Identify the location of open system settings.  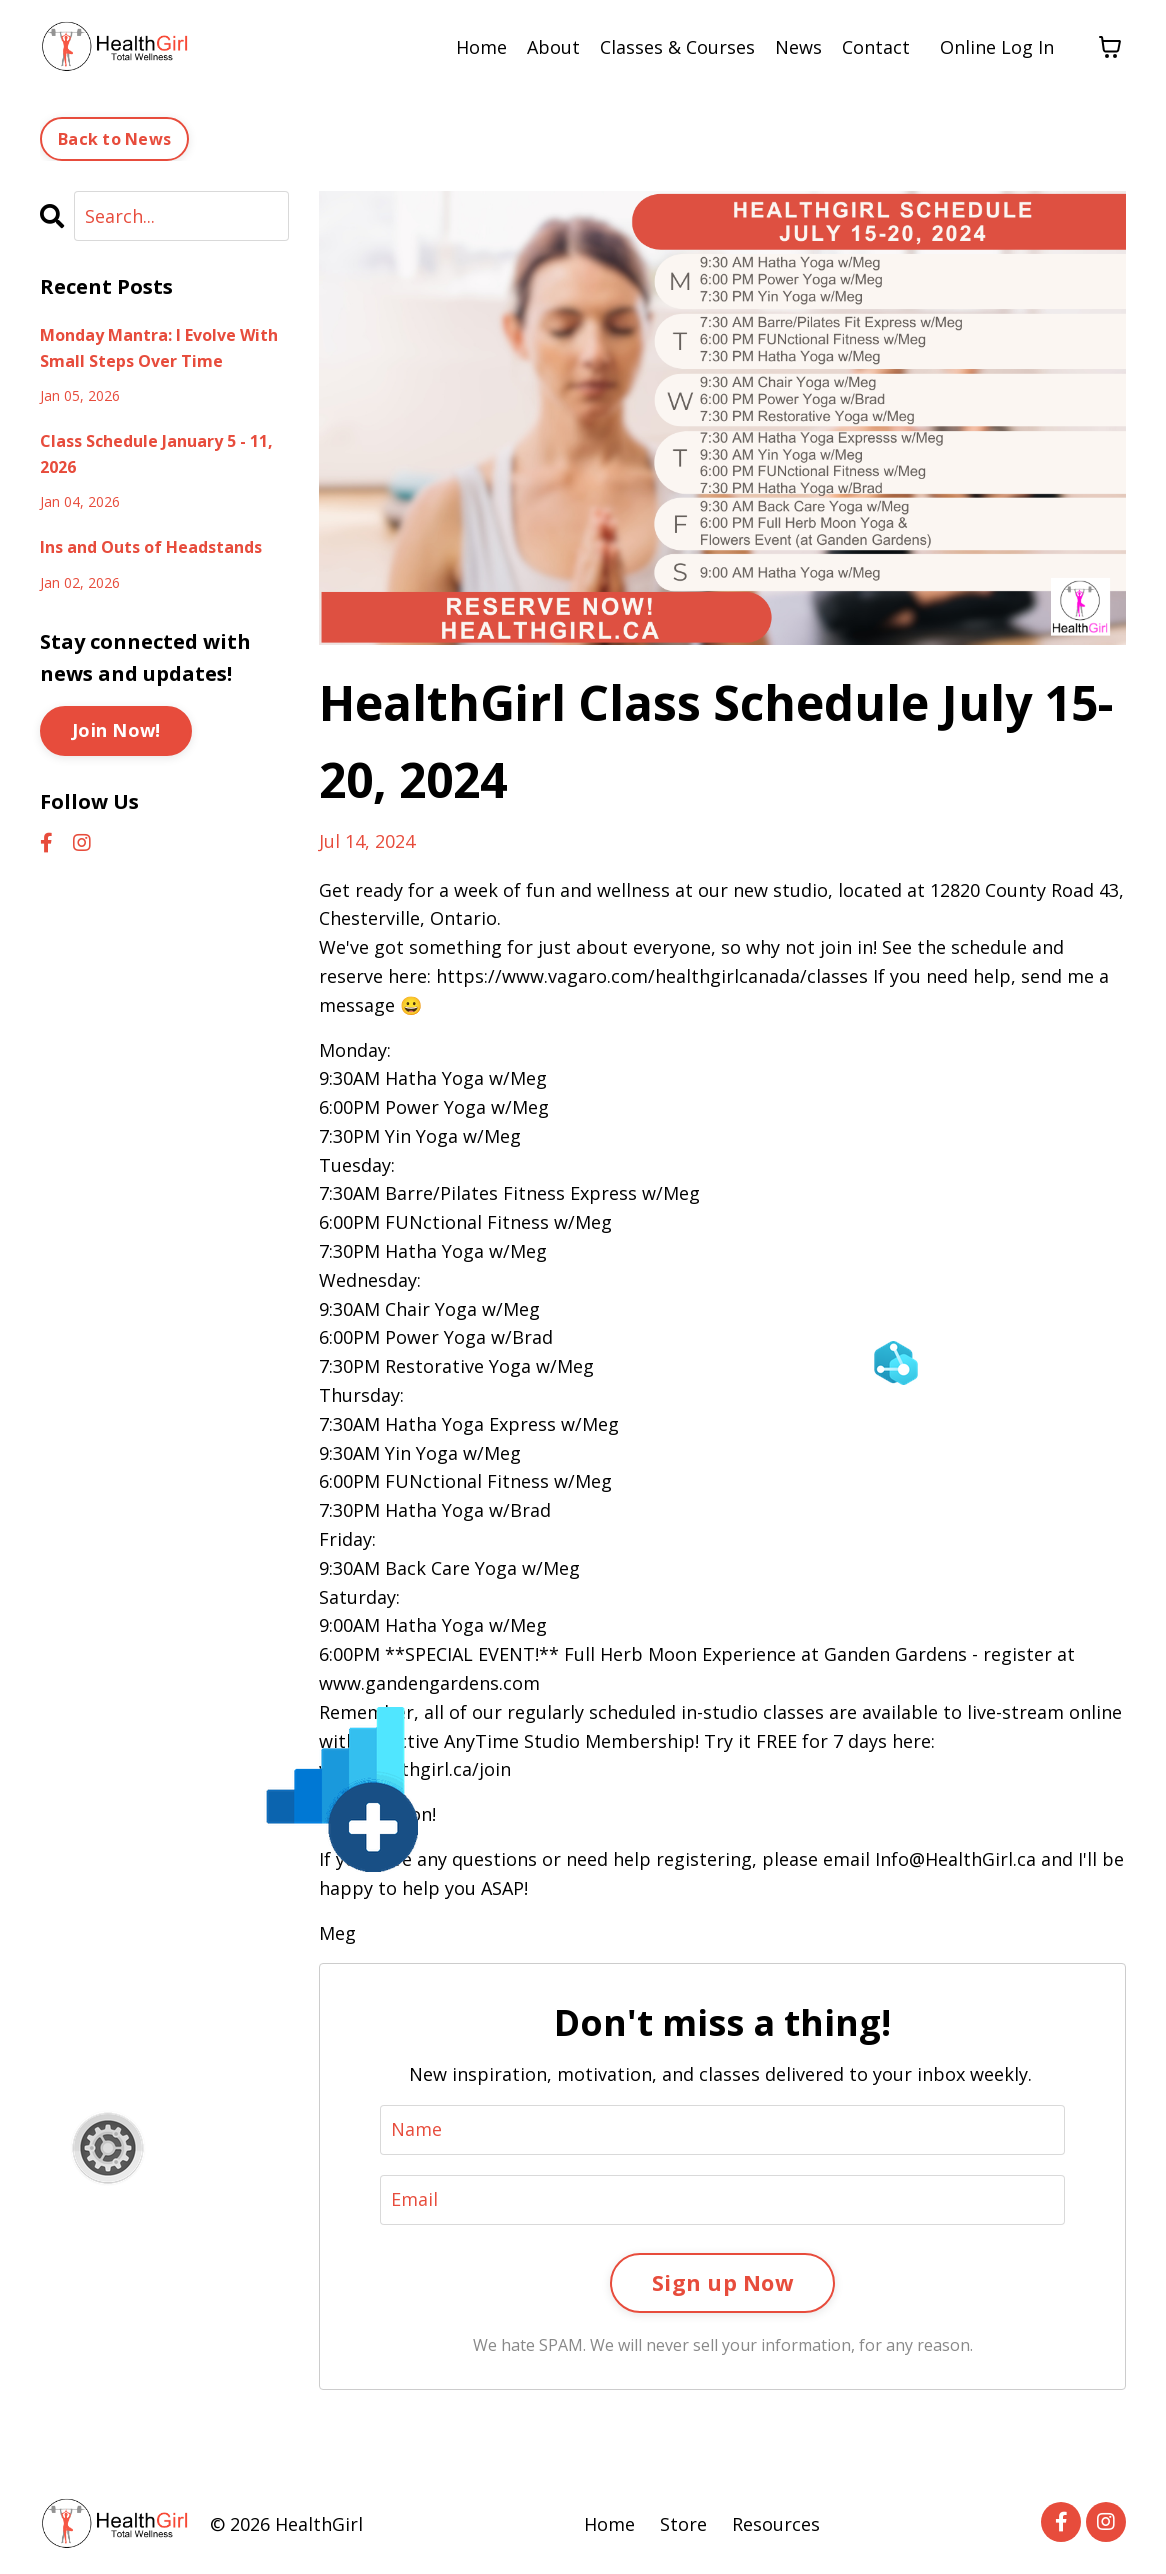
(108, 2148).